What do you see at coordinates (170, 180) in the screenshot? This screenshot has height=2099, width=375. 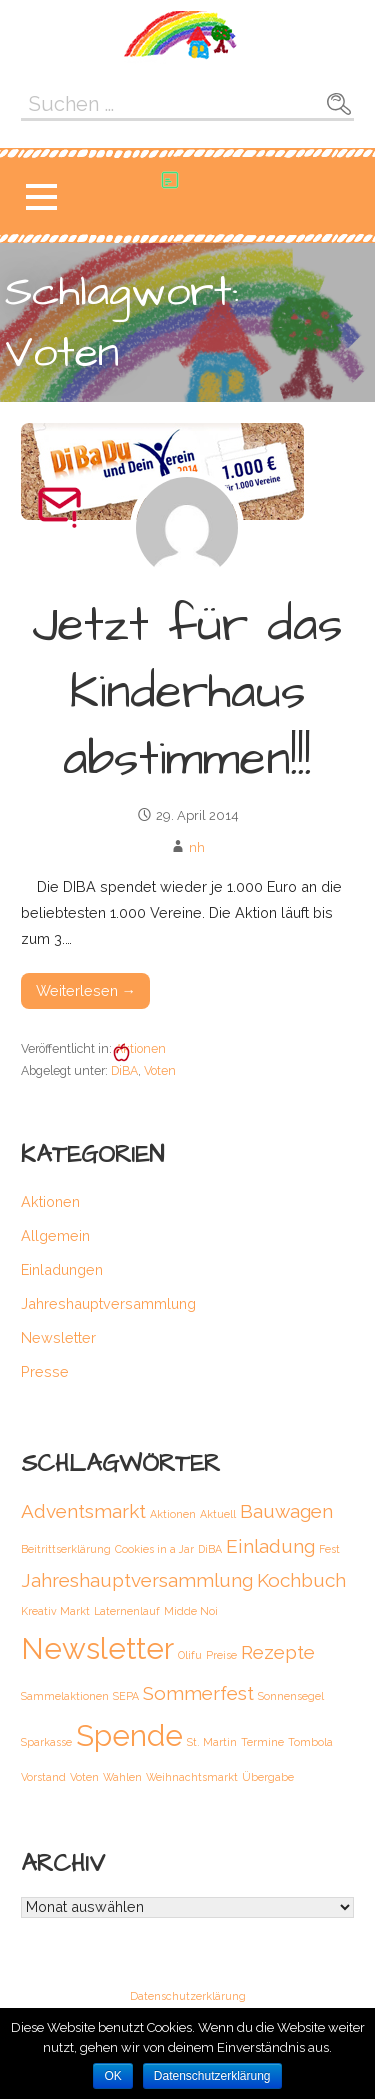 I see `align content to bottom-left of container` at bounding box center [170, 180].